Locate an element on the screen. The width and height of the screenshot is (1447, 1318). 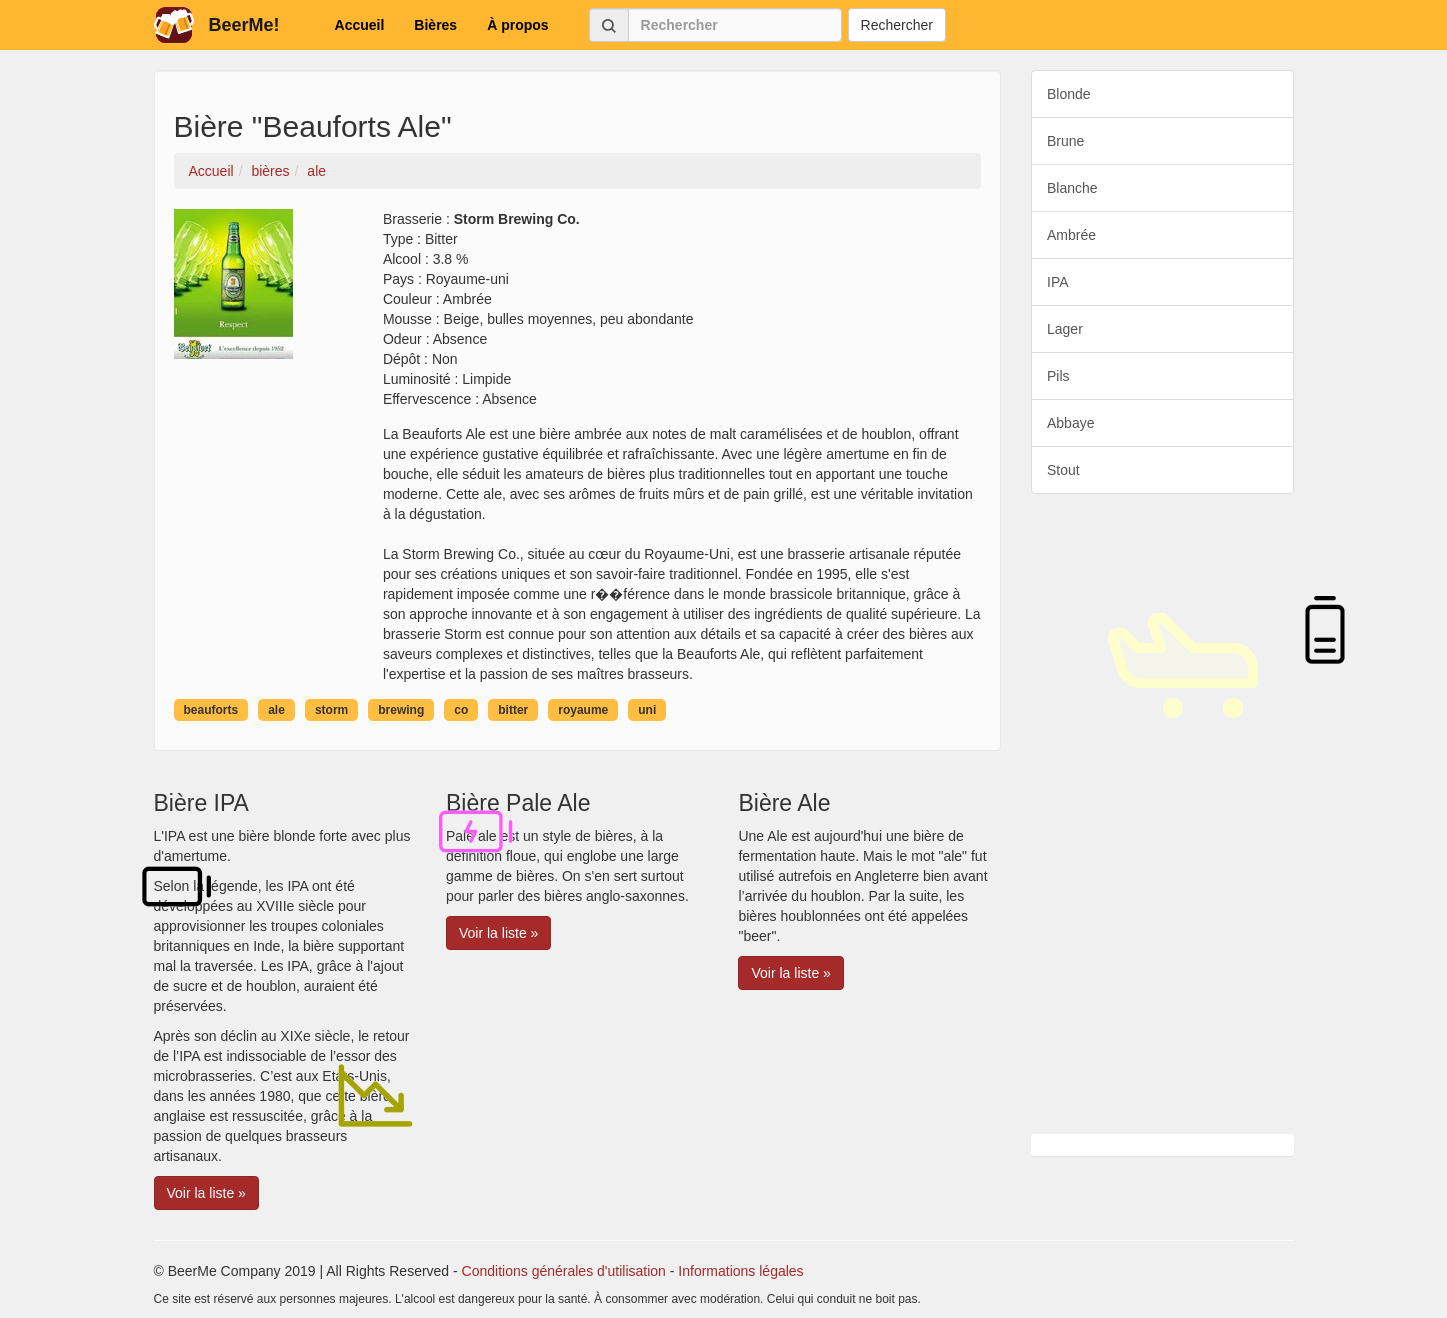
indicates medium battery level is located at coordinates (1325, 631).